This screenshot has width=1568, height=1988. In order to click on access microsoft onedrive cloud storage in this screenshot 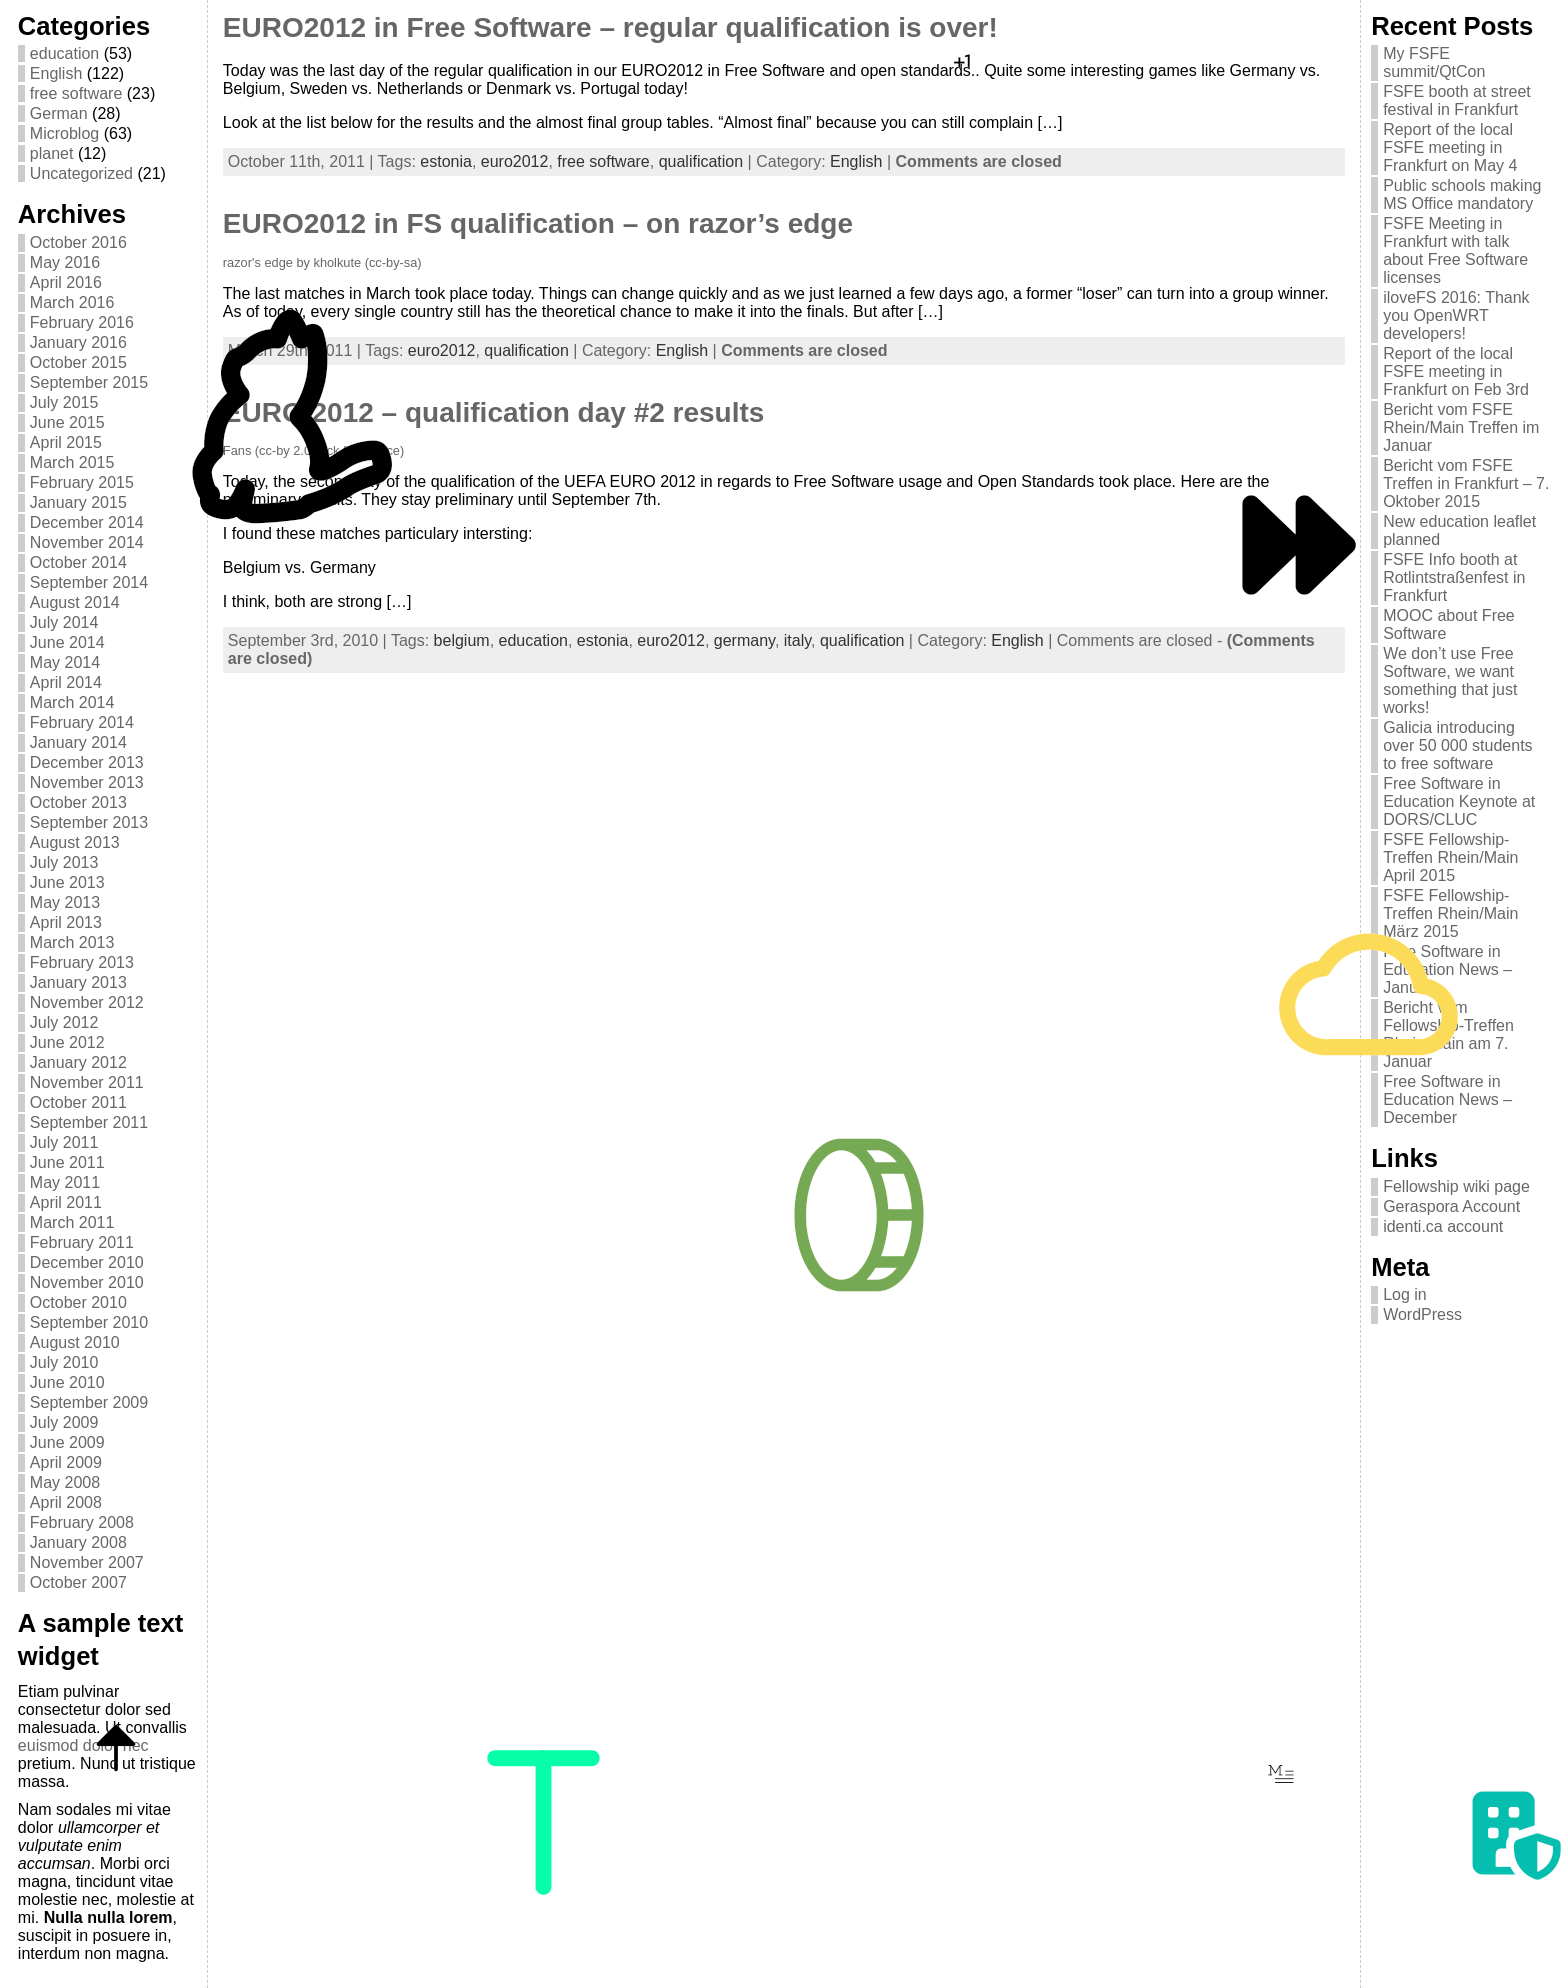, I will do `click(1368, 998)`.